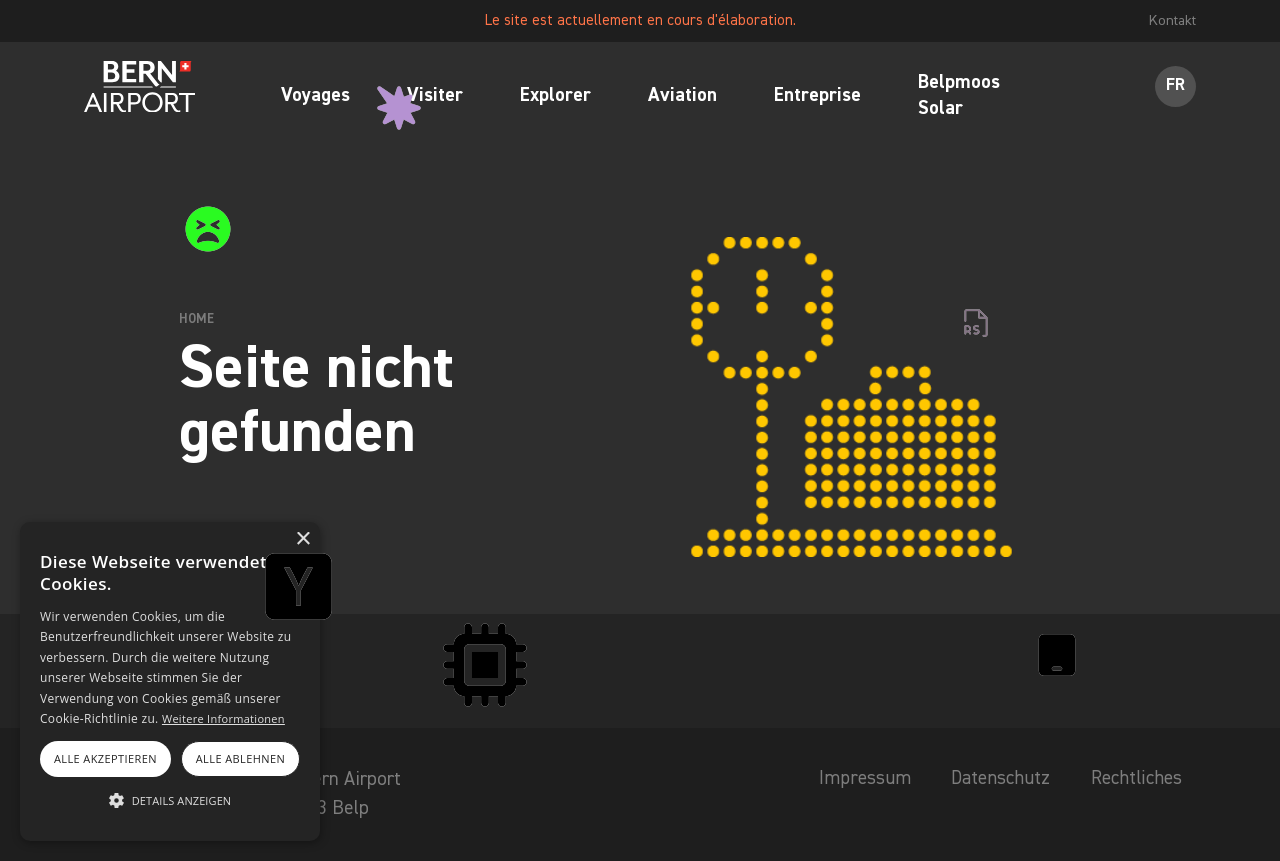  What do you see at coordinates (976, 323) in the screenshot?
I see `a Rust source code file` at bounding box center [976, 323].